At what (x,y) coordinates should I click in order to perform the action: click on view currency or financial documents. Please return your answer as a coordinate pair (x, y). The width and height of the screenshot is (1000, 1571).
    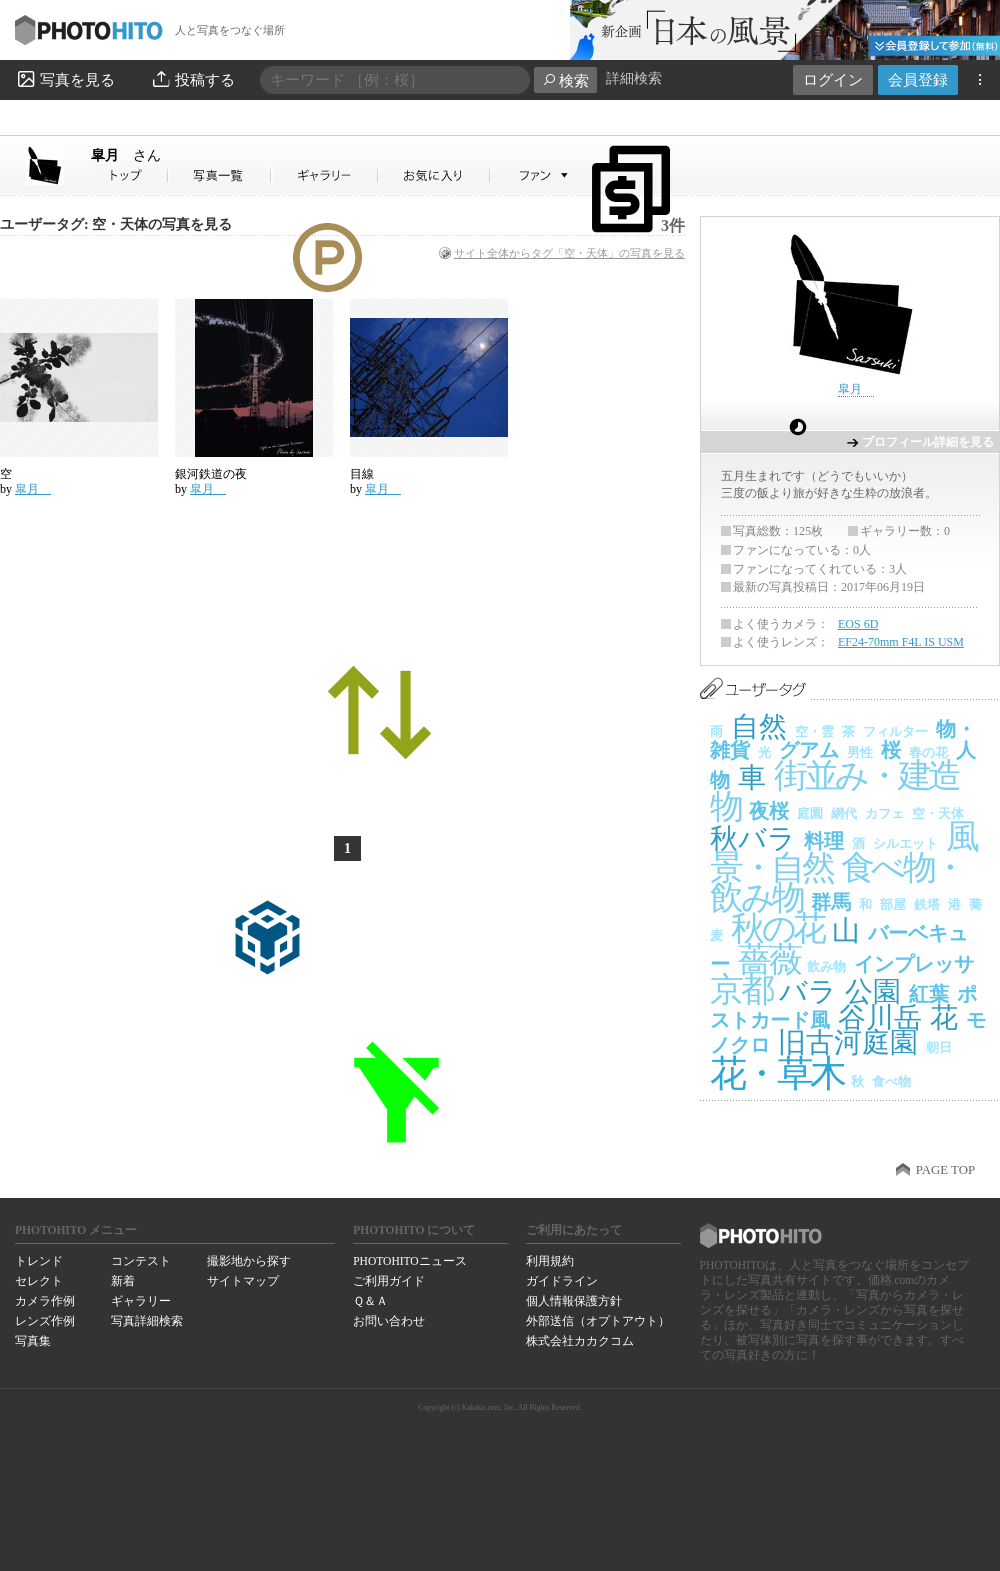
    Looking at the image, I should click on (631, 189).